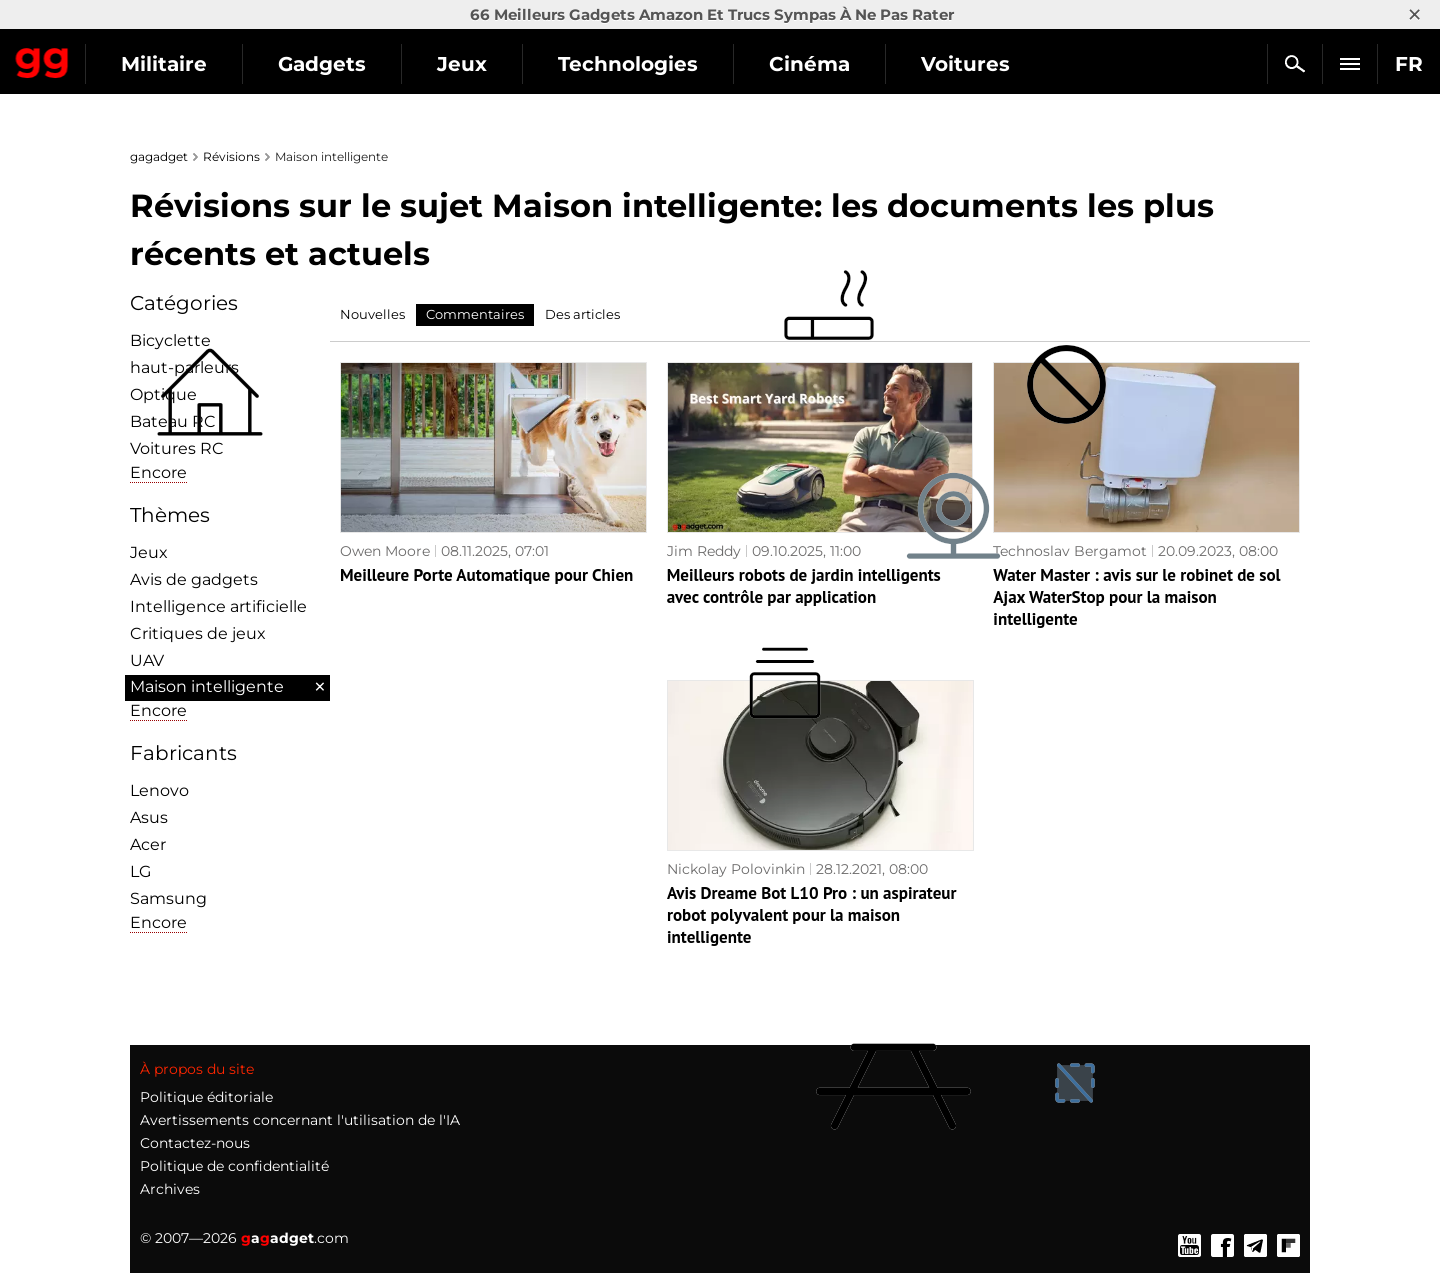  I want to click on indicates a blocked or prohibited action, so click(1066, 384).